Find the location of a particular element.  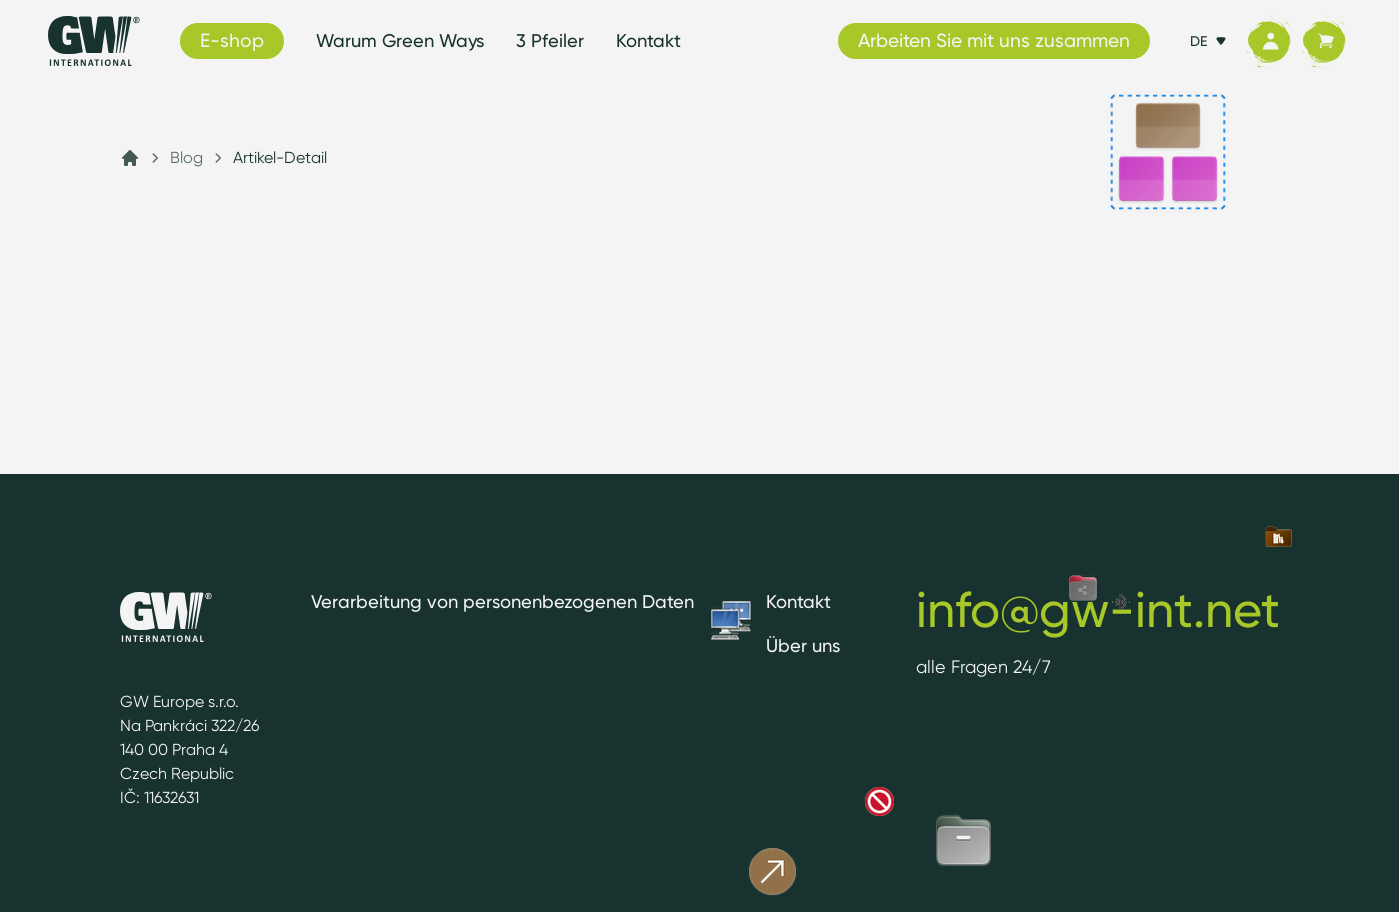

delete selected item is located at coordinates (879, 801).